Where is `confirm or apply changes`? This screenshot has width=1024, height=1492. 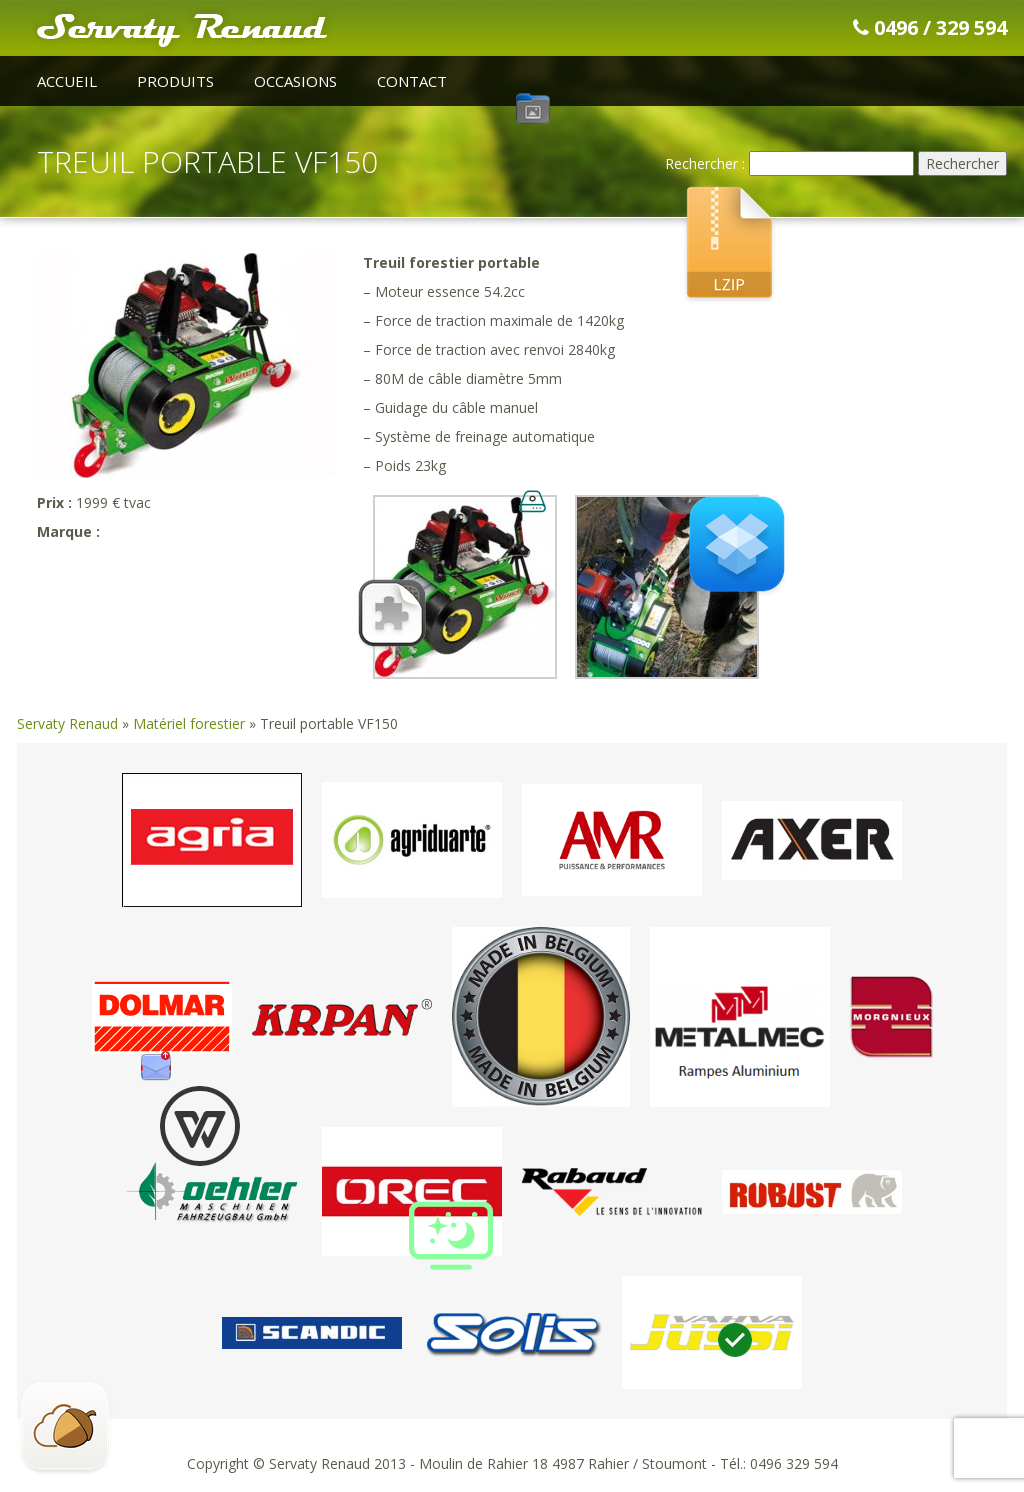 confirm or apply changes is located at coordinates (735, 1340).